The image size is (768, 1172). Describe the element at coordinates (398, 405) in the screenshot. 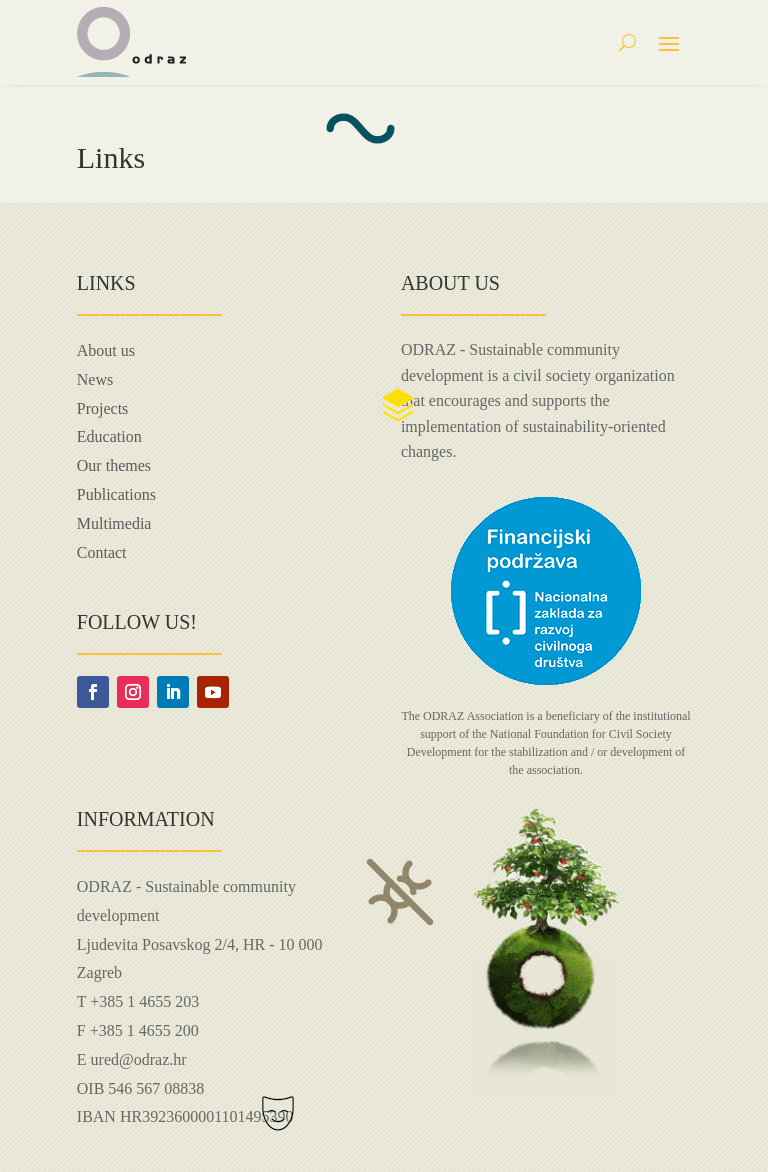

I see `view layers or stacked content` at that location.